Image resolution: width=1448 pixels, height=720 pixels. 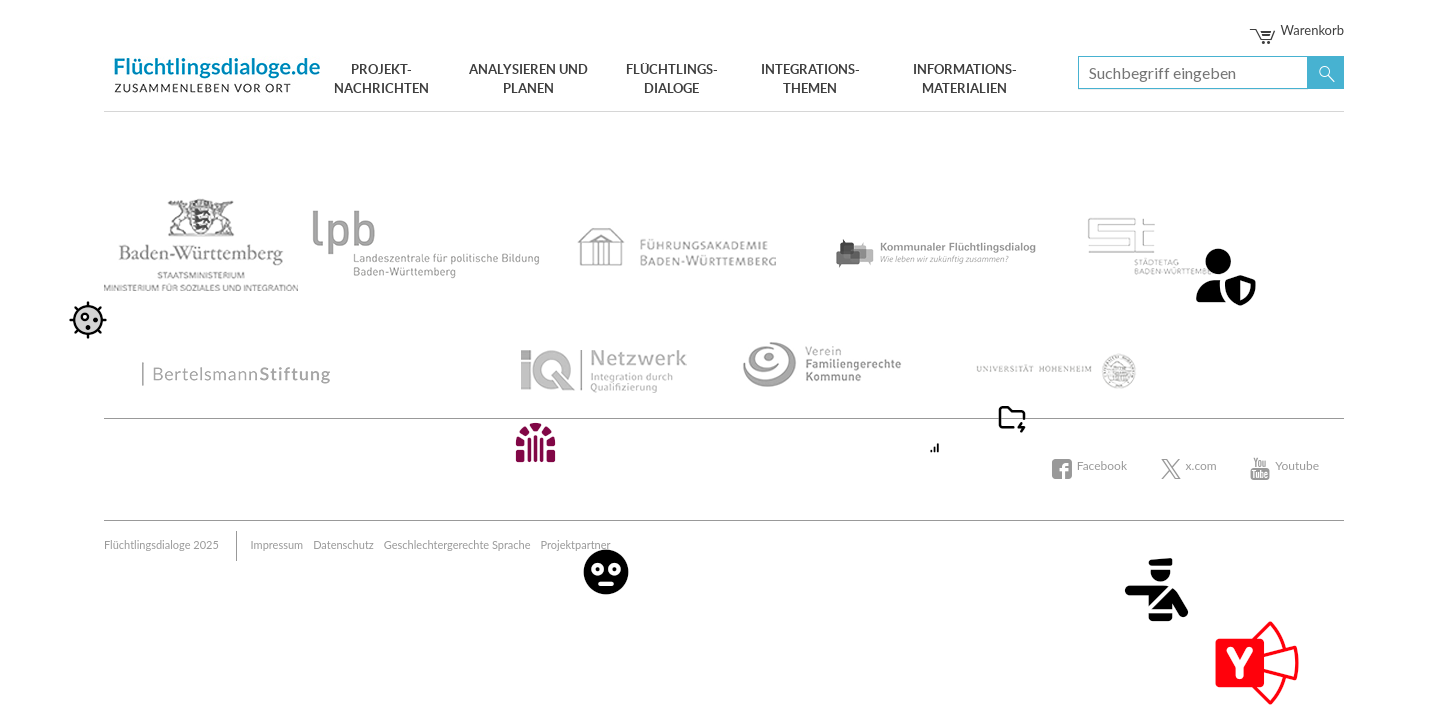 What do you see at coordinates (606, 572) in the screenshot?
I see `flushed or surprised reaction emoji` at bounding box center [606, 572].